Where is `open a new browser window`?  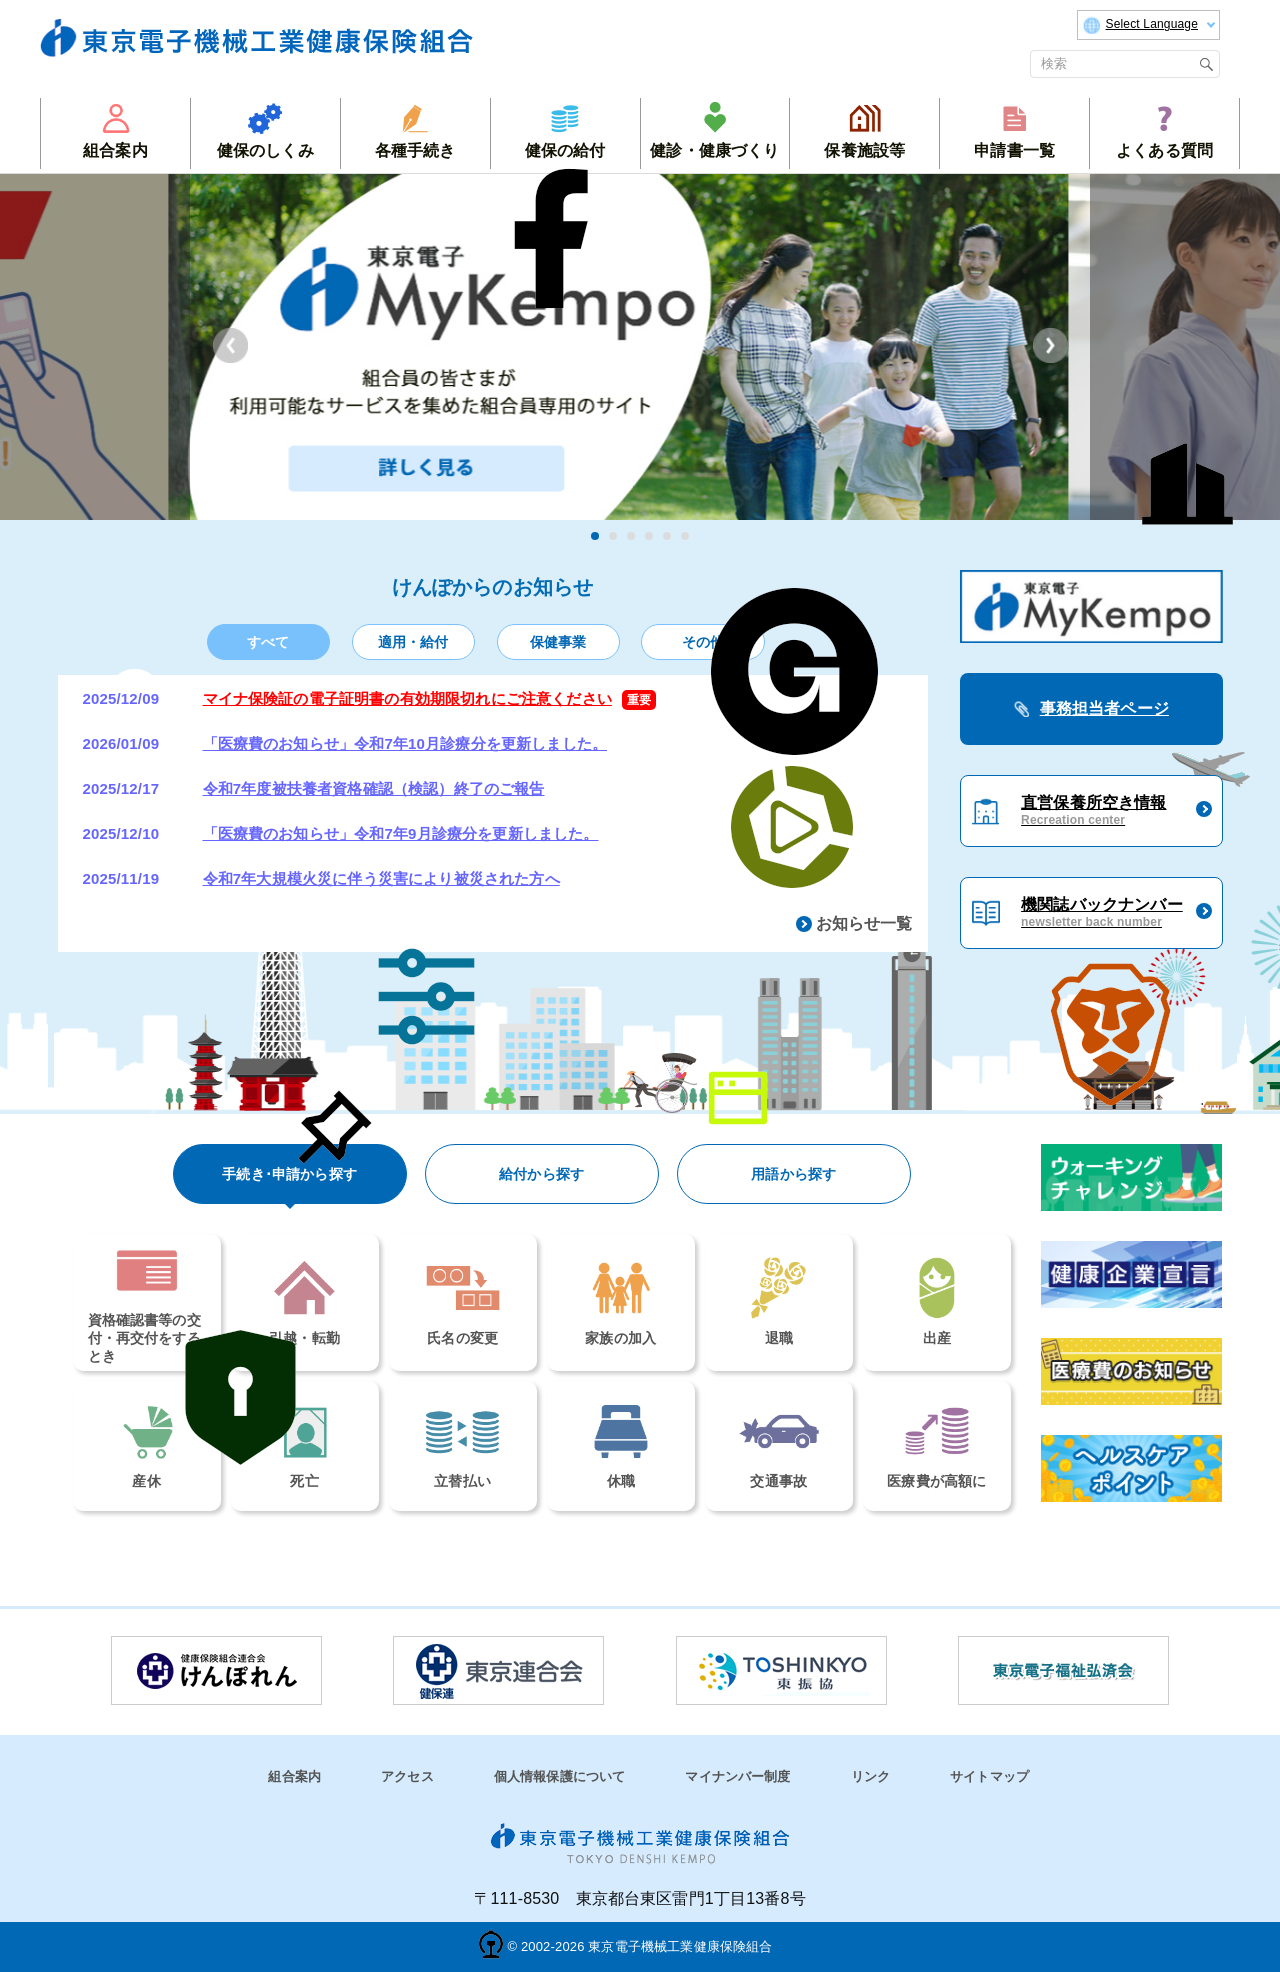 open a new browser window is located at coordinates (738, 1098).